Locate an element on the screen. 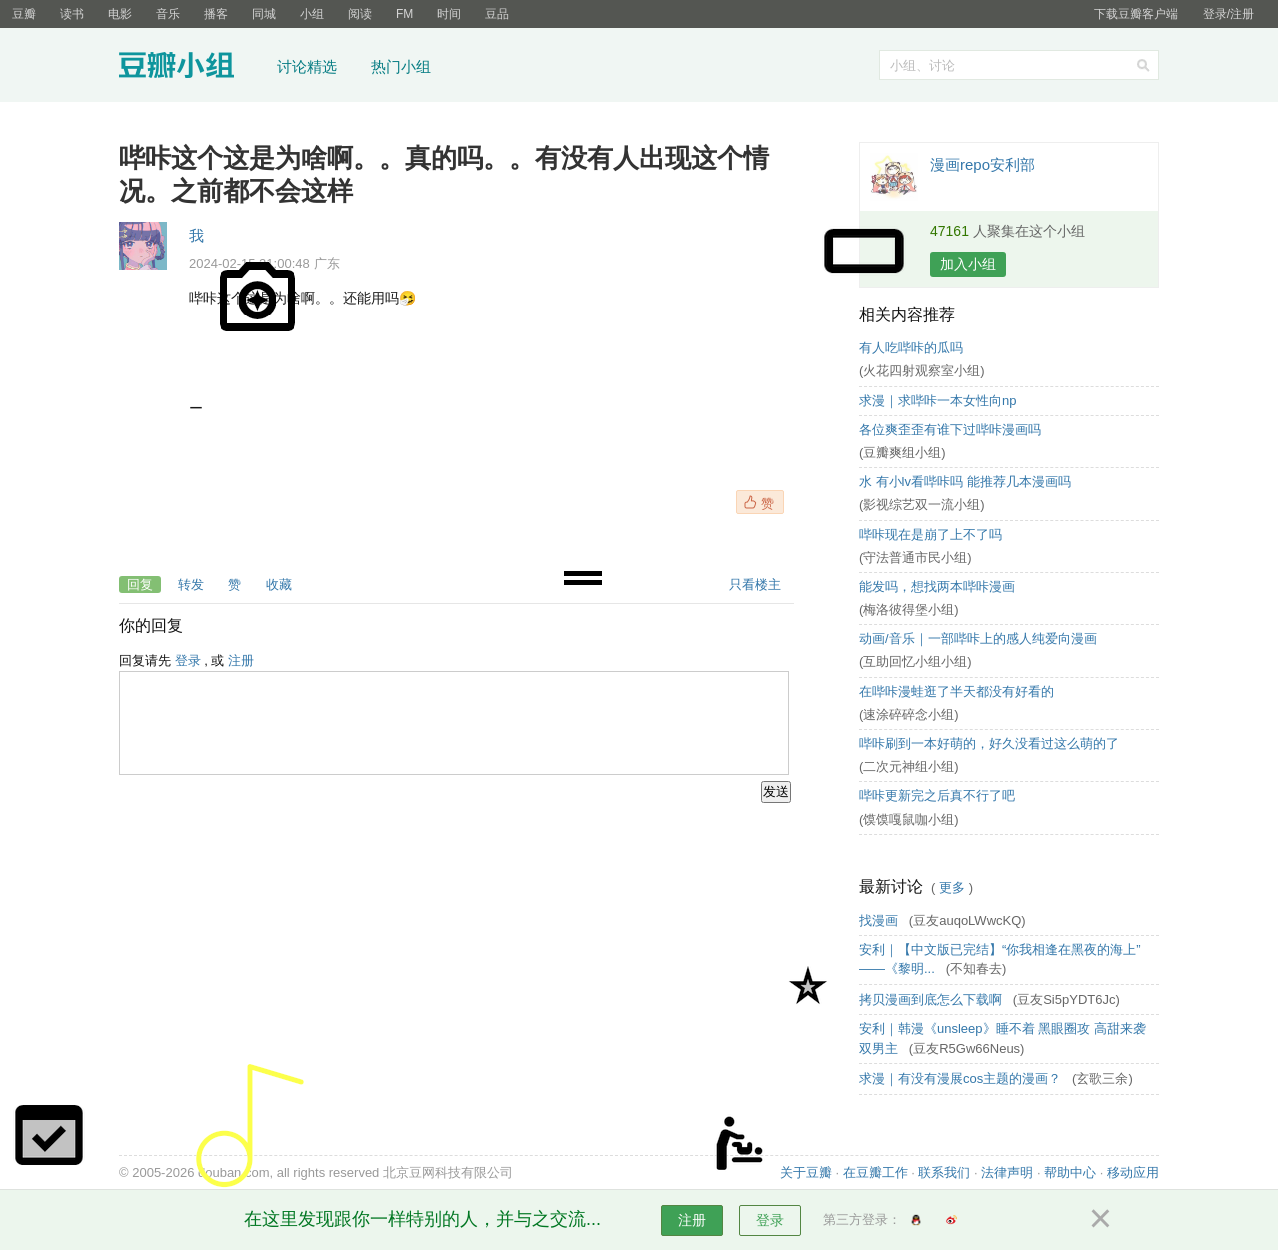  enhance or improve photo quality is located at coordinates (257, 296).